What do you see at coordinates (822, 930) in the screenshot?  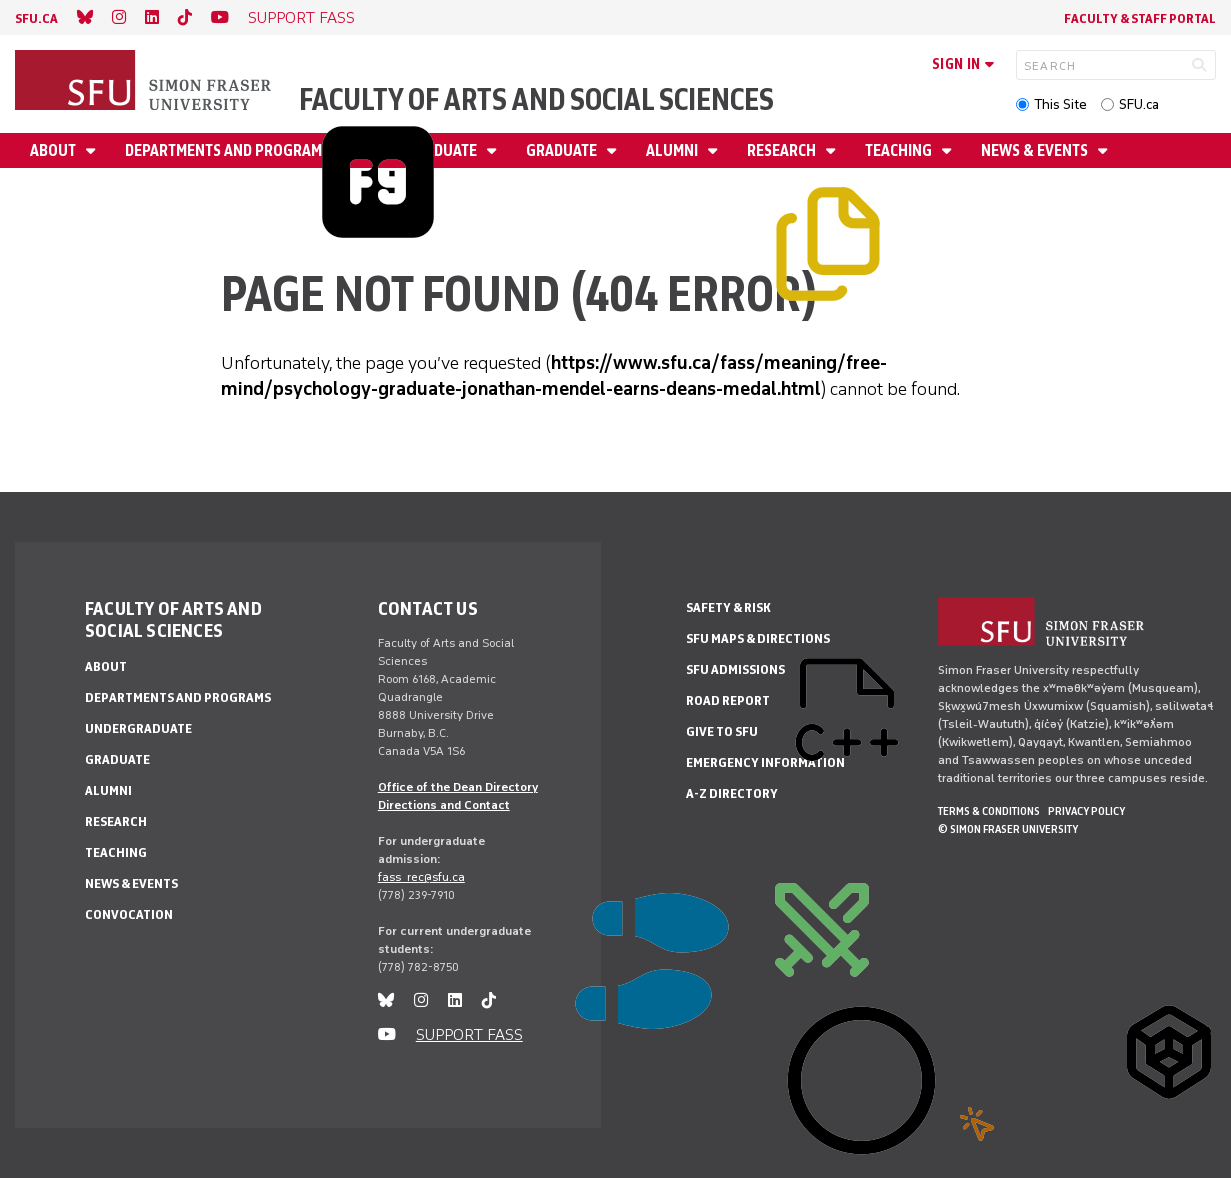 I see `initiate battle or combat mode` at bounding box center [822, 930].